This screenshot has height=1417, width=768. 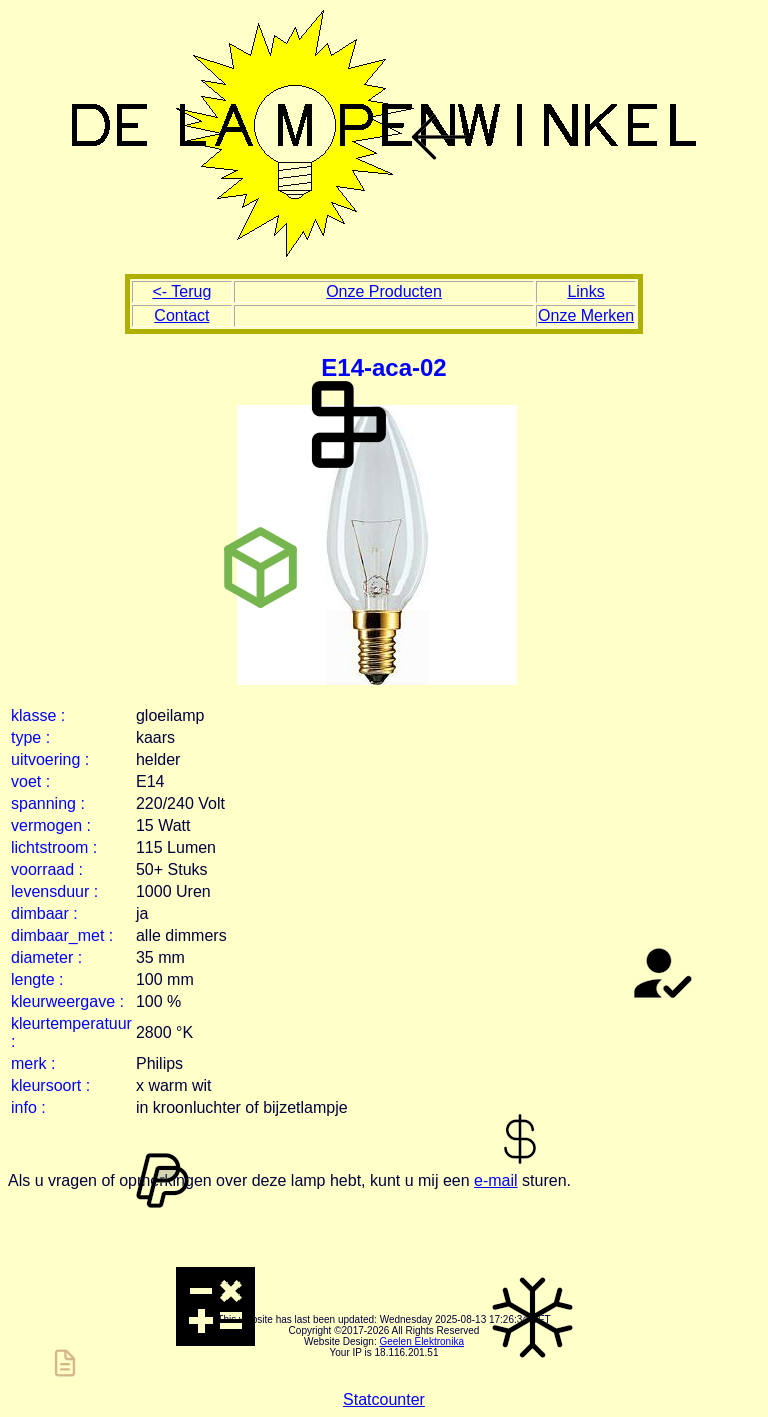 What do you see at coordinates (215, 1306) in the screenshot?
I see `open calculator app` at bounding box center [215, 1306].